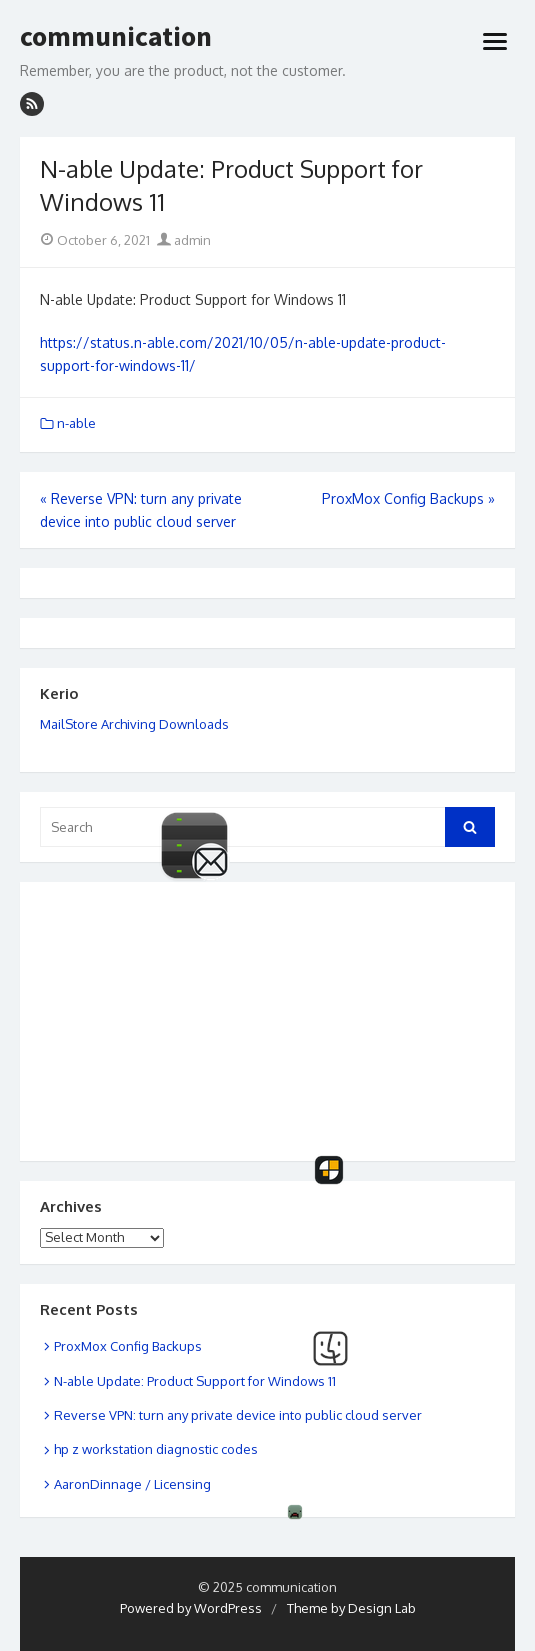 Image resolution: width=535 pixels, height=1651 pixels. I want to click on configure mail server settings, so click(194, 845).